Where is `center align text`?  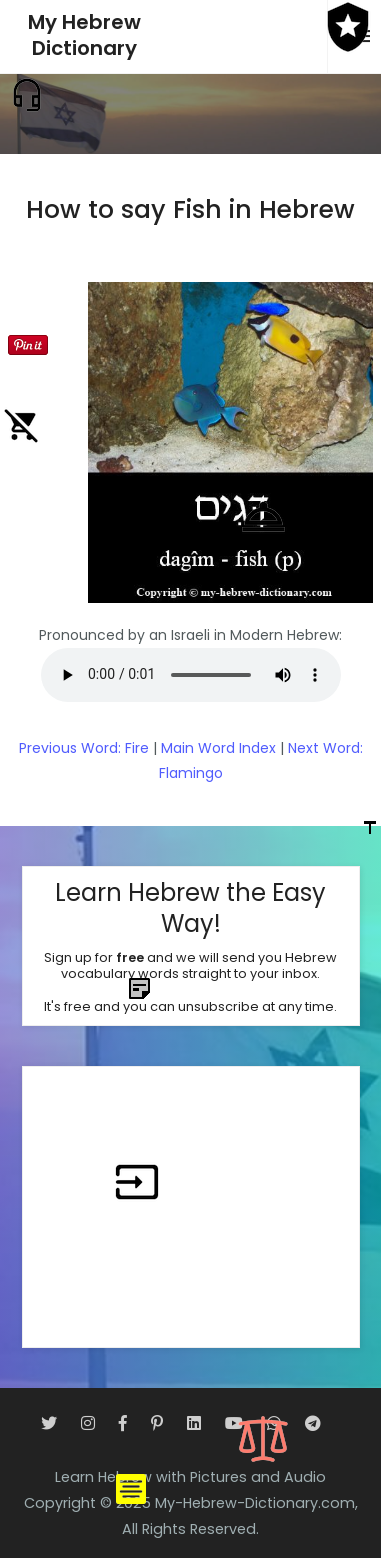 center align text is located at coordinates (131, 1489).